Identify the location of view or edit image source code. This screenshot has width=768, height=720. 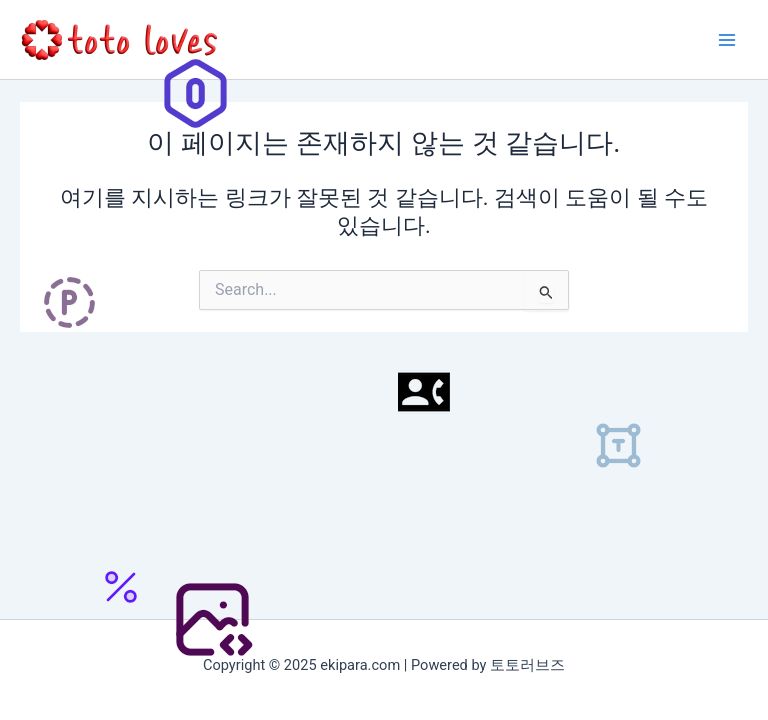
(212, 619).